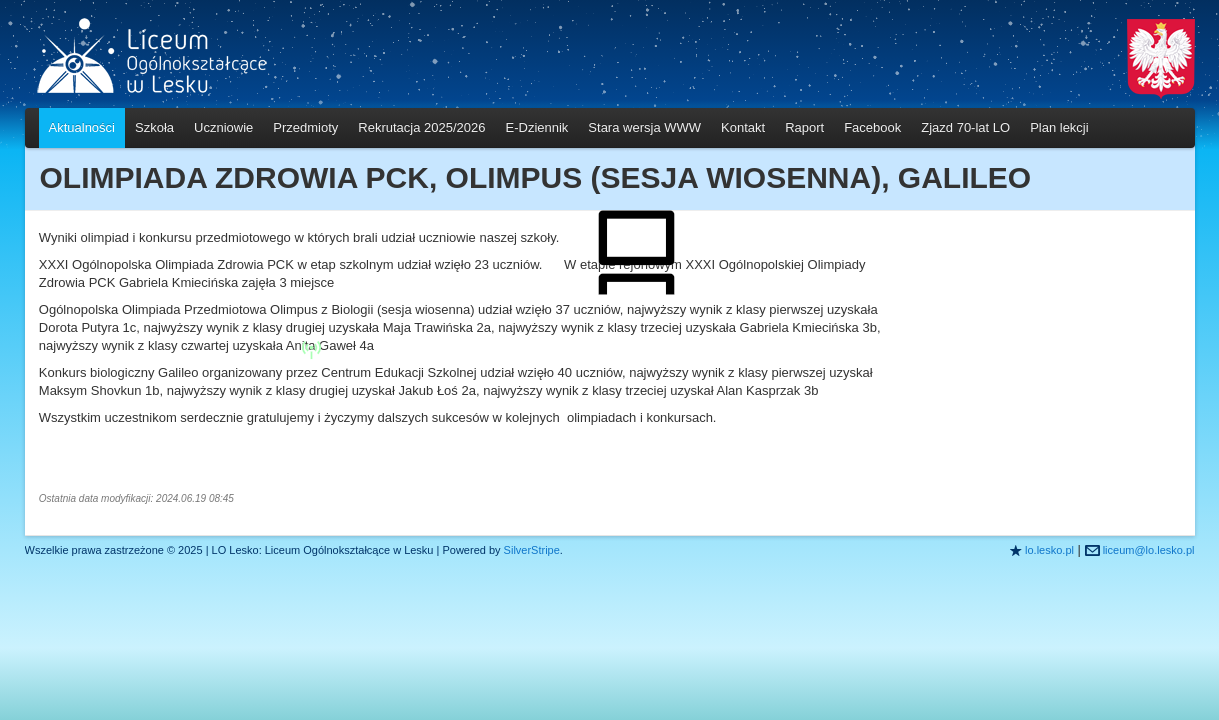  Describe the element at coordinates (636, 252) in the screenshot. I see `switch to stacked view layout` at that location.